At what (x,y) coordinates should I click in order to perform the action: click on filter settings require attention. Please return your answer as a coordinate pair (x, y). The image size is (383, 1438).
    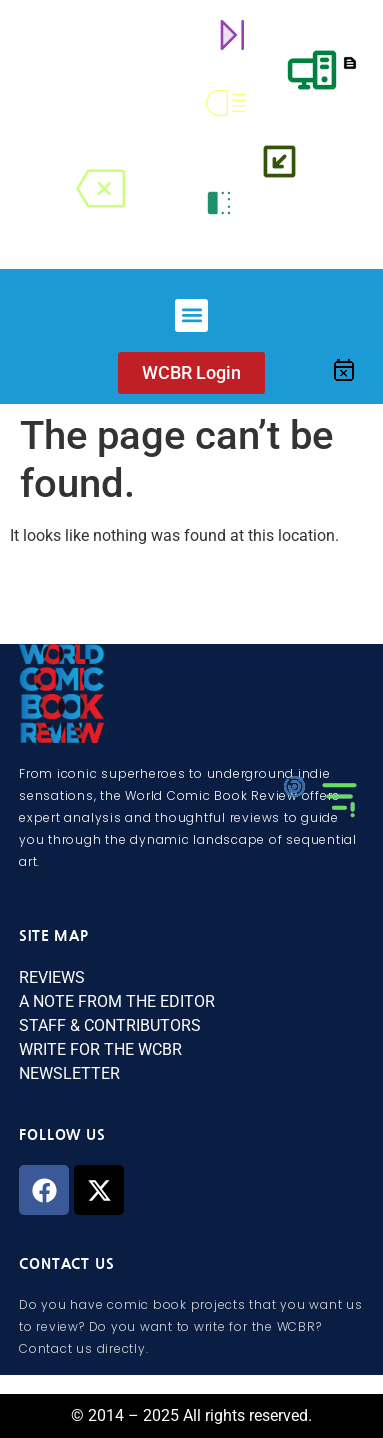
    Looking at the image, I should click on (339, 796).